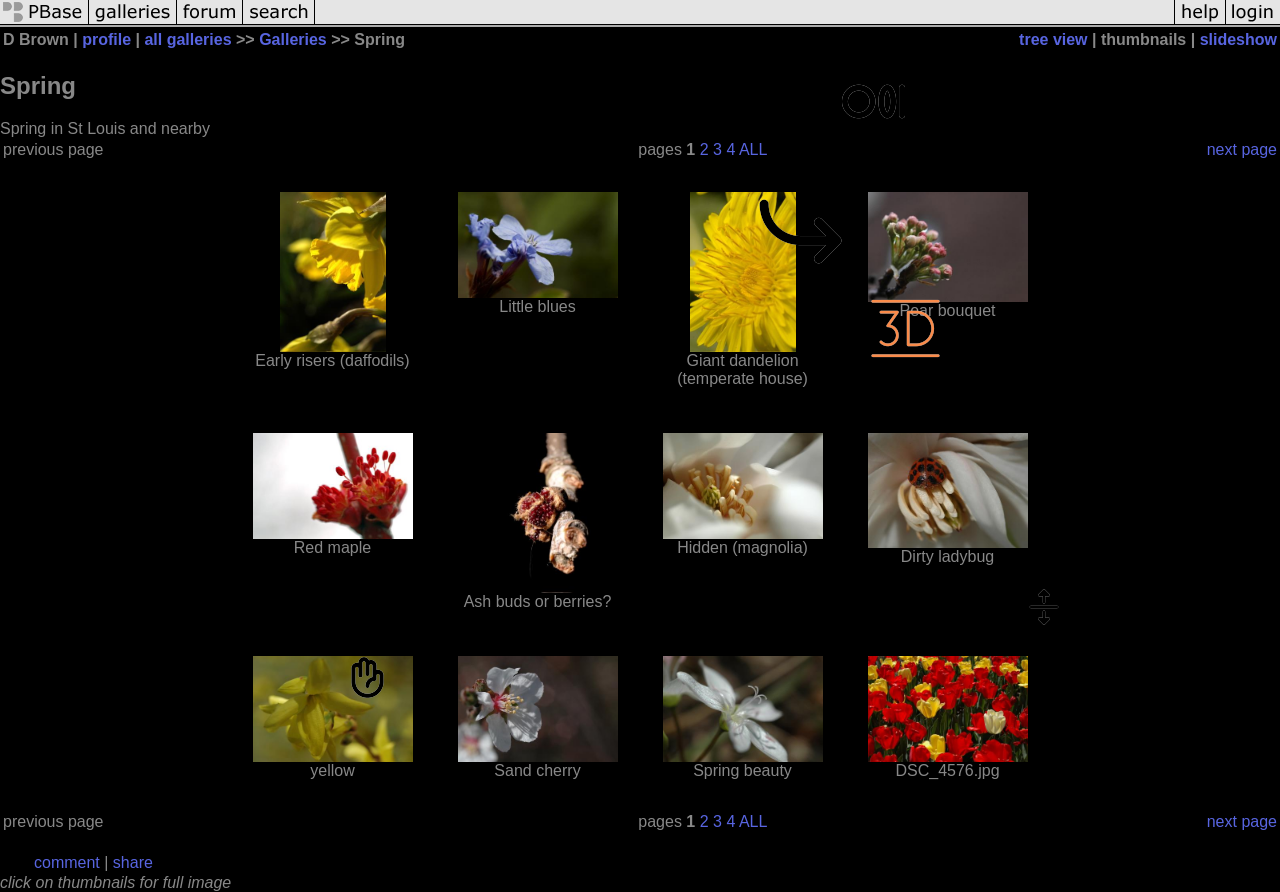  Describe the element at coordinates (1044, 607) in the screenshot. I see `expand content vertically` at that location.